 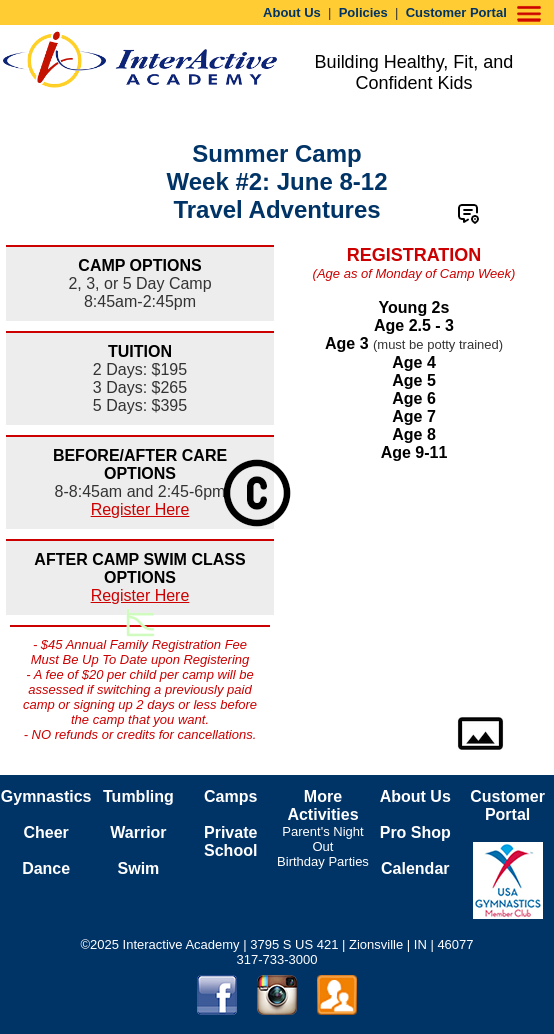 What do you see at coordinates (468, 213) in the screenshot?
I see `pin a message to a specific location` at bounding box center [468, 213].